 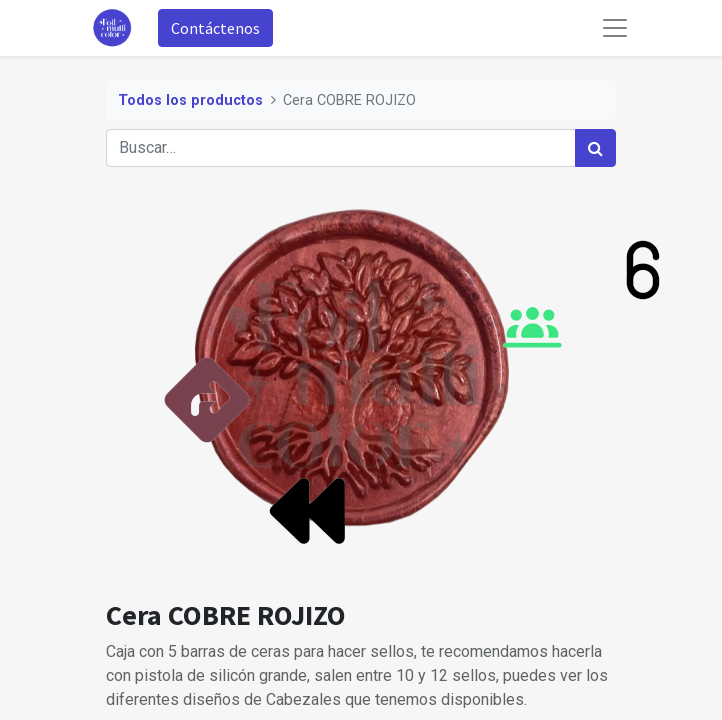 I want to click on skip to previous track, so click(x=312, y=511).